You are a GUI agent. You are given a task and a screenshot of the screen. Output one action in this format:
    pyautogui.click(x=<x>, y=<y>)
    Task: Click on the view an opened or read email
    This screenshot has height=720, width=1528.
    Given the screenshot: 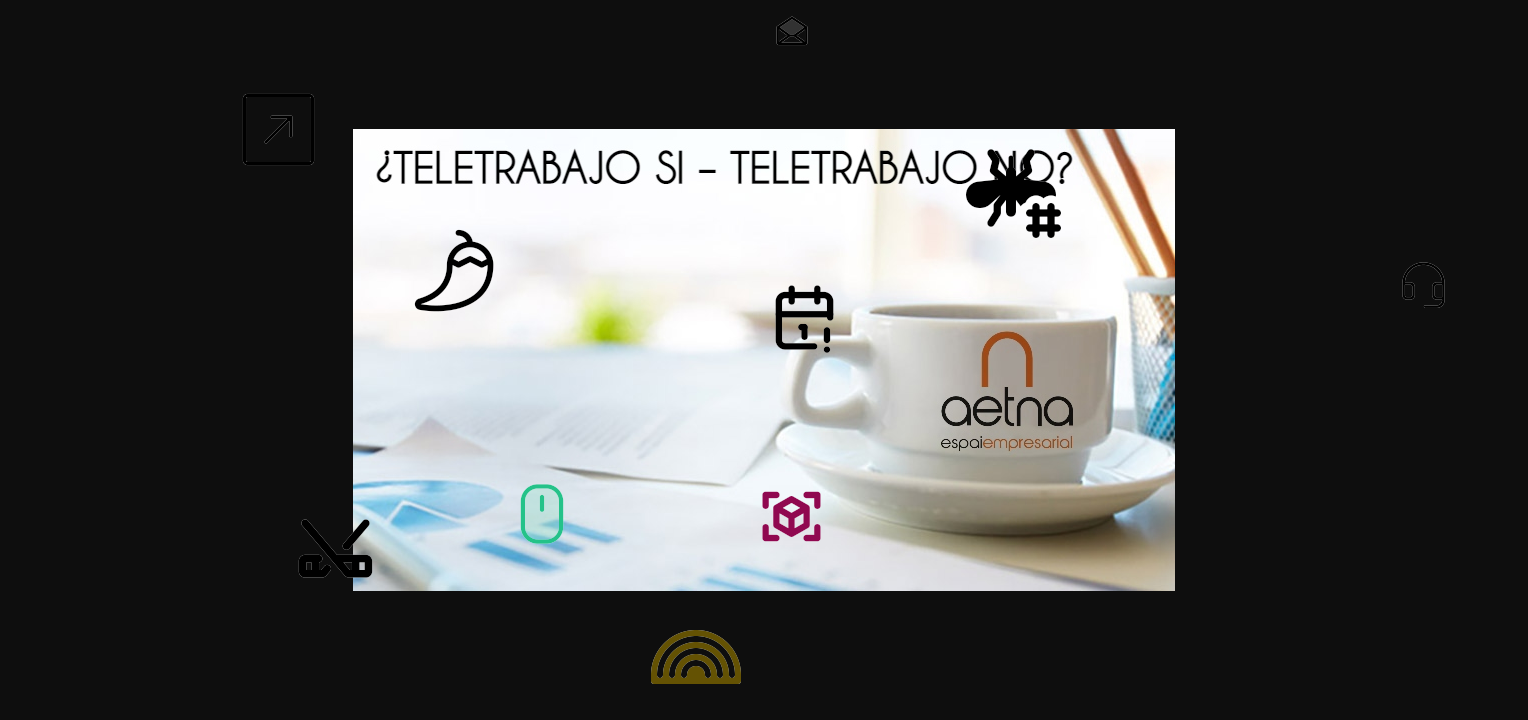 What is the action you would take?
    pyautogui.click(x=792, y=32)
    